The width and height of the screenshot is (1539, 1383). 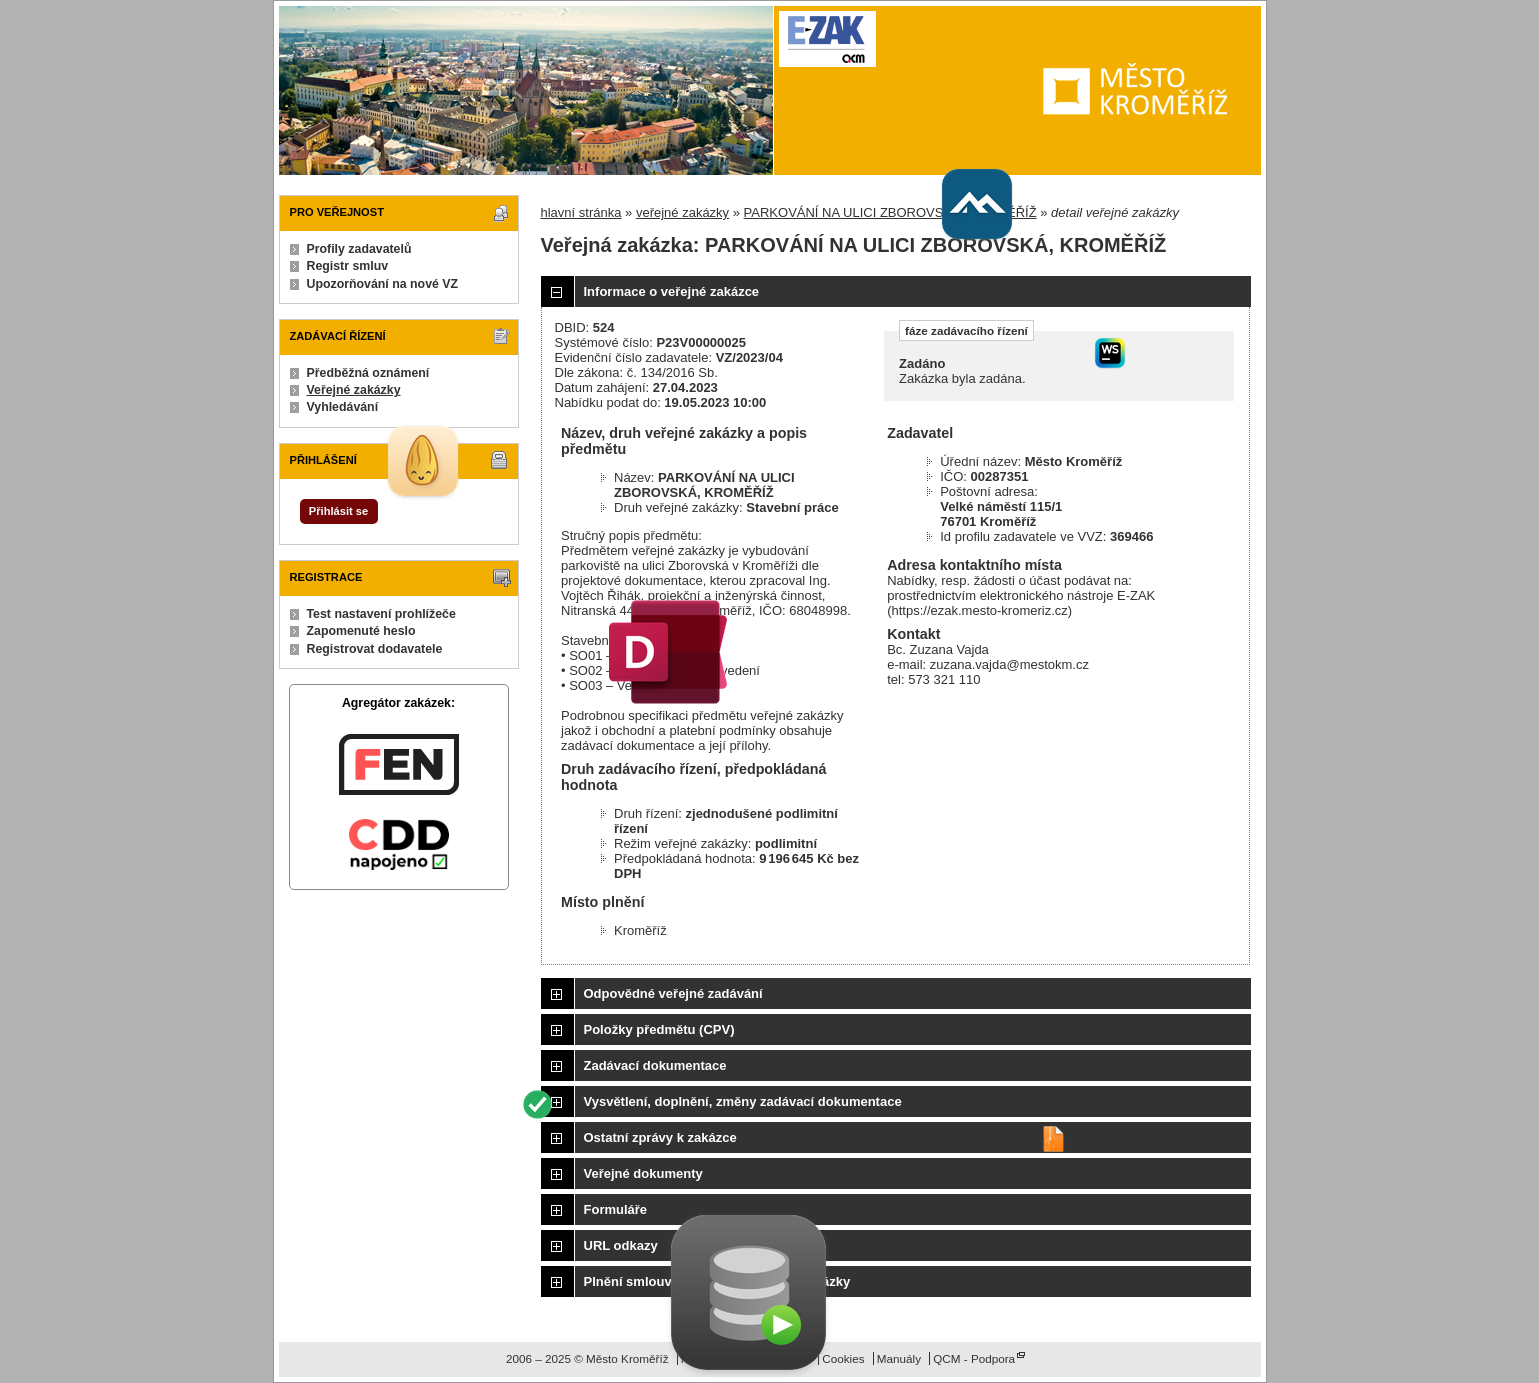 What do you see at coordinates (423, 461) in the screenshot?
I see `open the almond app` at bounding box center [423, 461].